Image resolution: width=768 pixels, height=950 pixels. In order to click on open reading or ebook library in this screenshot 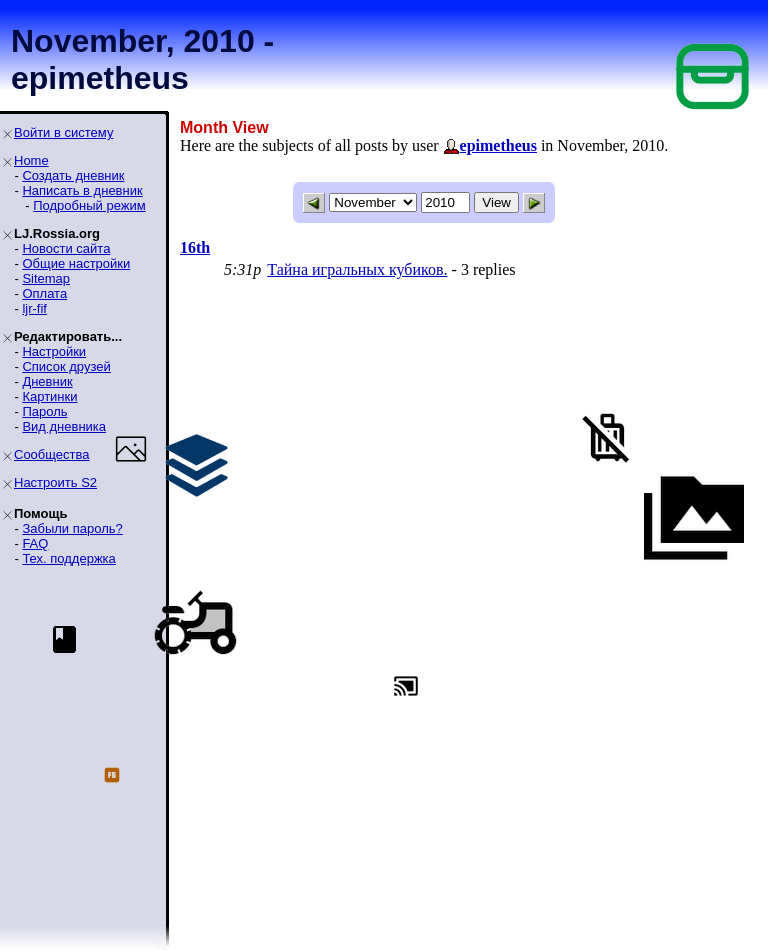, I will do `click(64, 639)`.